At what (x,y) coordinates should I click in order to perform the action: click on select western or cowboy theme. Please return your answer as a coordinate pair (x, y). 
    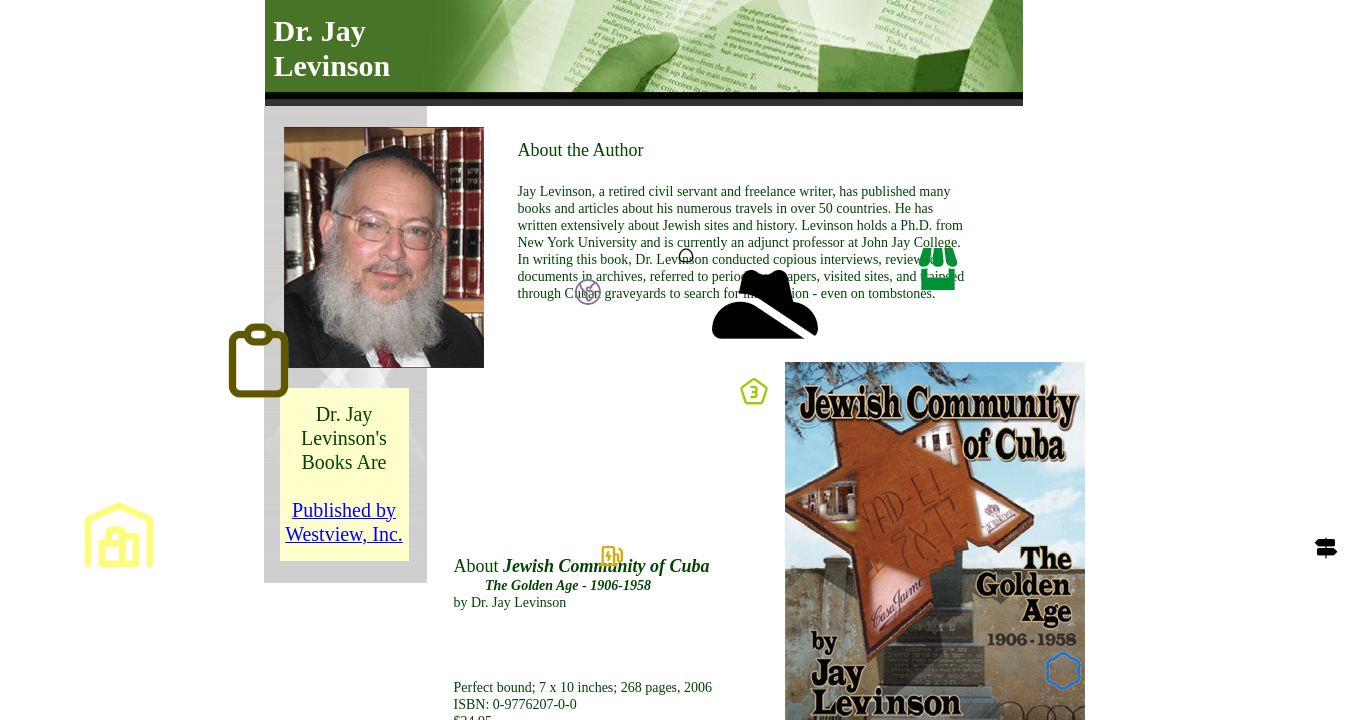
    Looking at the image, I should click on (765, 307).